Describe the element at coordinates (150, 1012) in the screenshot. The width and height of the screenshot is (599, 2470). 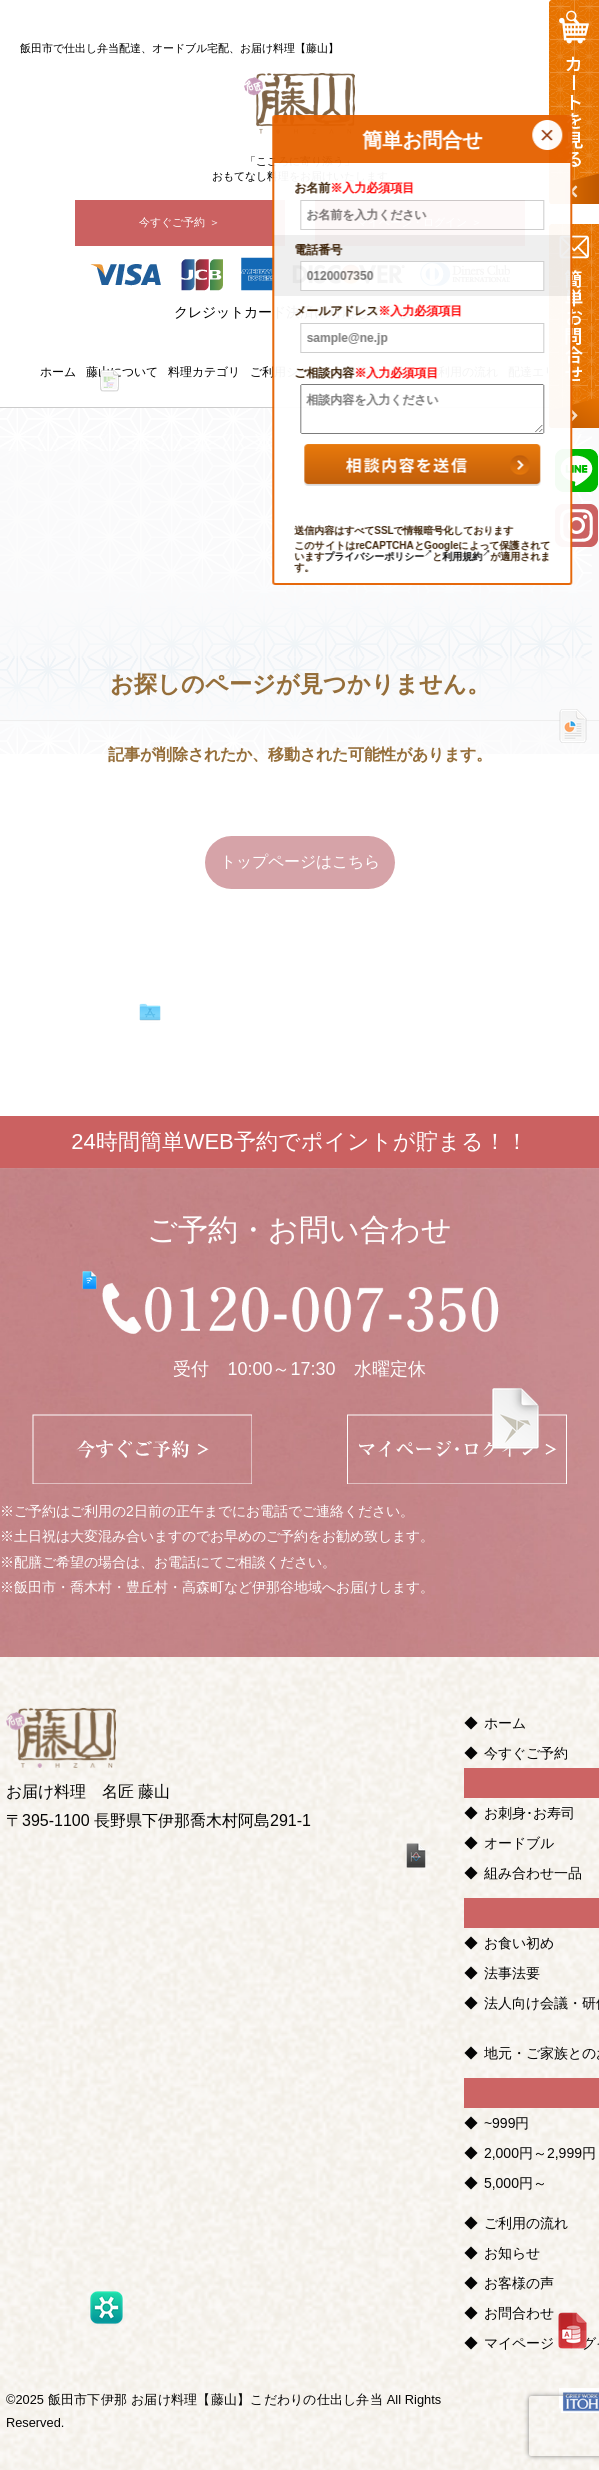
I see `open the applications folder` at that location.